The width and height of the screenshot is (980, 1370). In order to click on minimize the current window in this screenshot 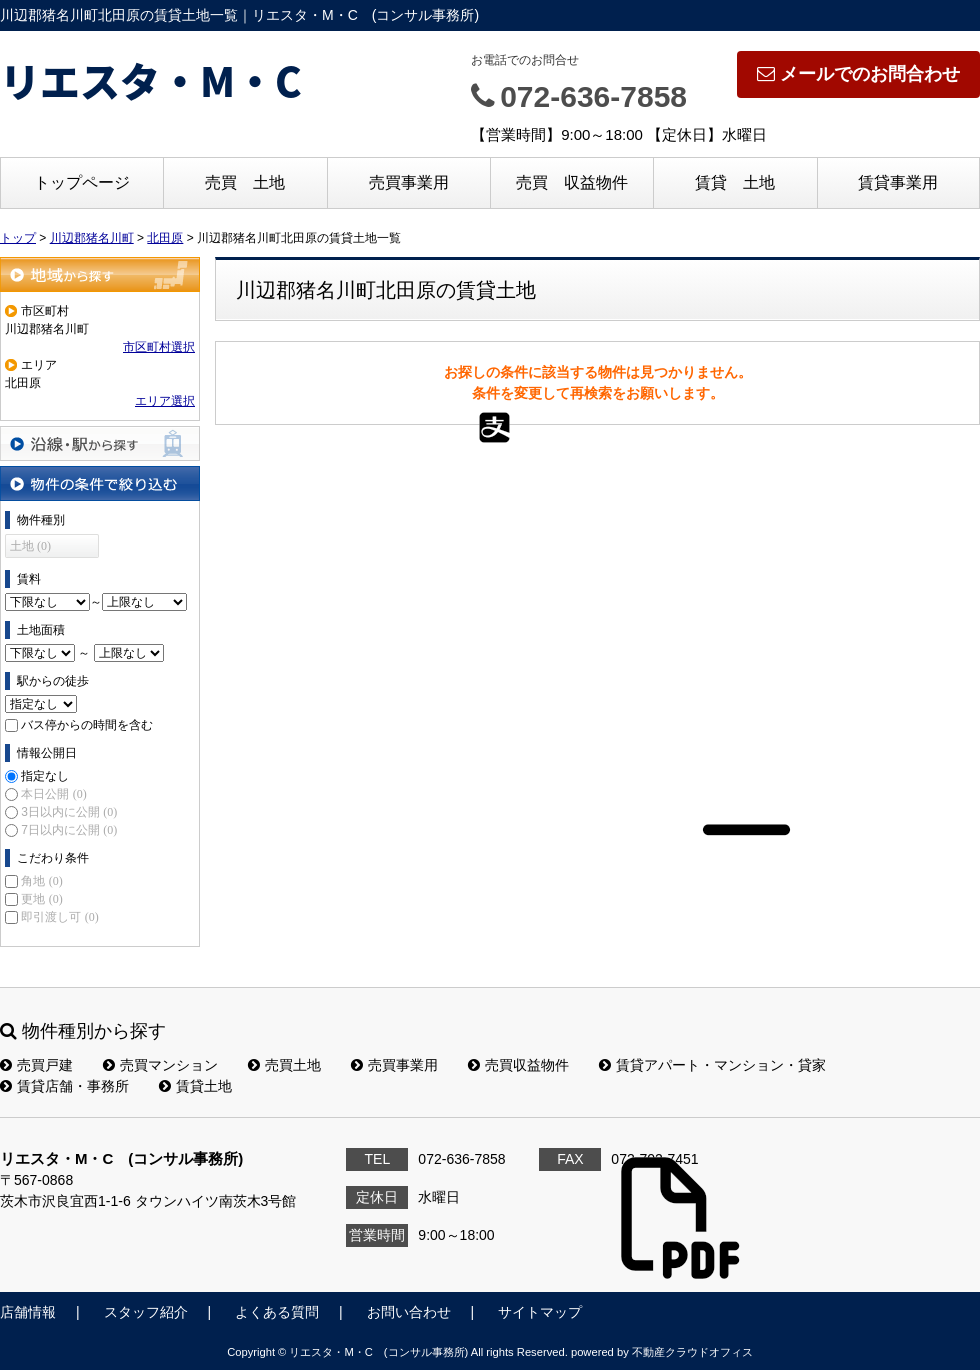, I will do `click(746, 802)`.